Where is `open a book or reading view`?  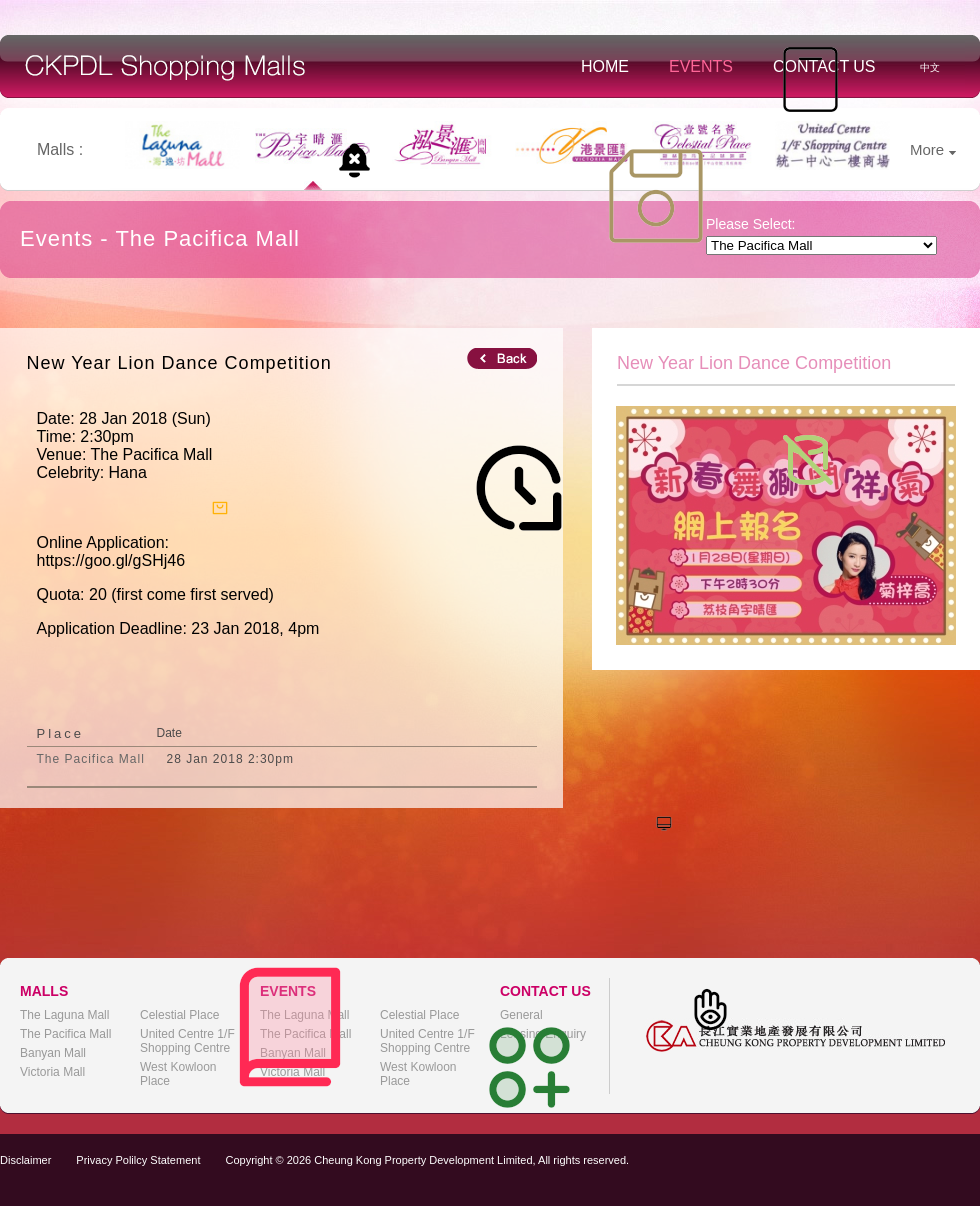
open a book or reading view is located at coordinates (290, 1027).